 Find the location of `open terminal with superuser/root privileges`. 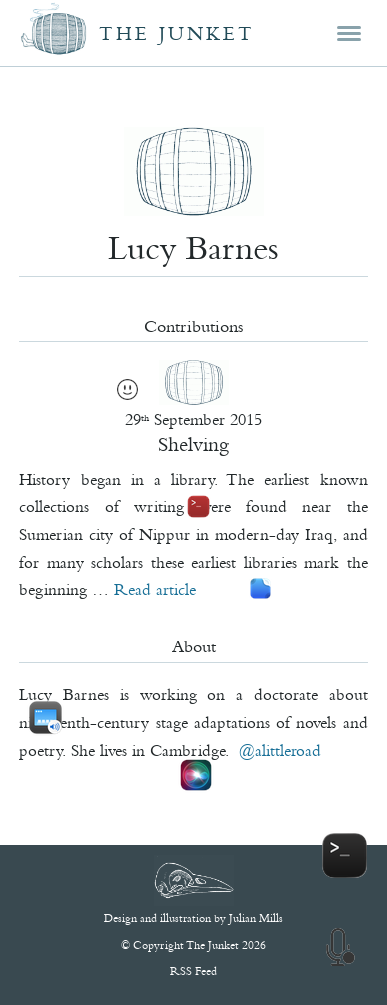

open terminal with superuser/root privileges is located at coordinates (198, 506).